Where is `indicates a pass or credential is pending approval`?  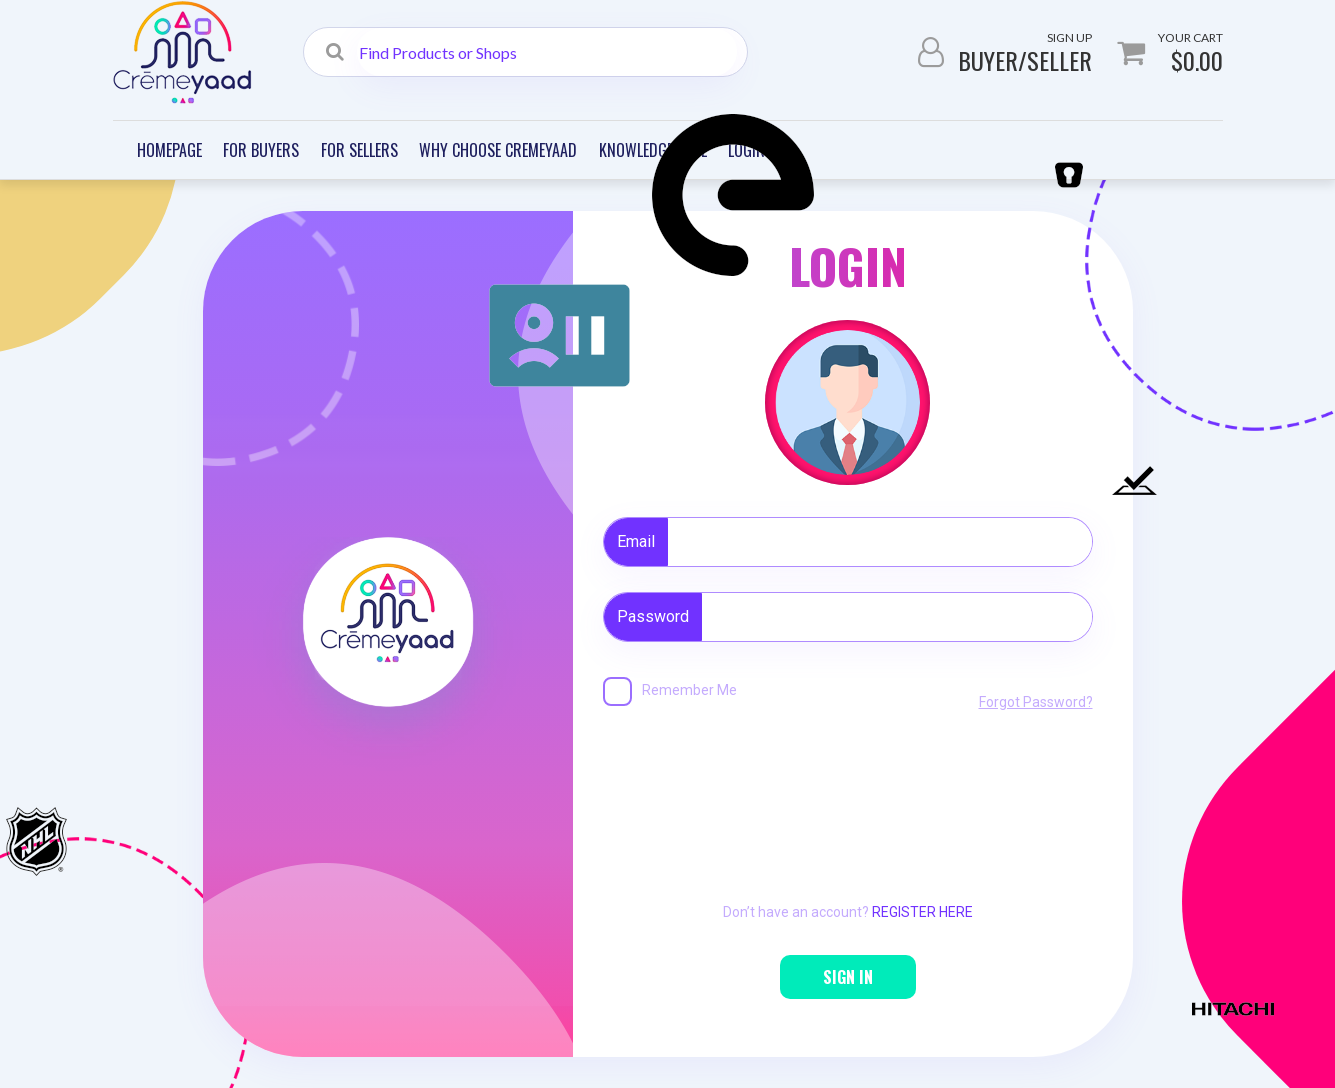
indicates a pass or credential is pending approval is located at coordinates (559, 335).